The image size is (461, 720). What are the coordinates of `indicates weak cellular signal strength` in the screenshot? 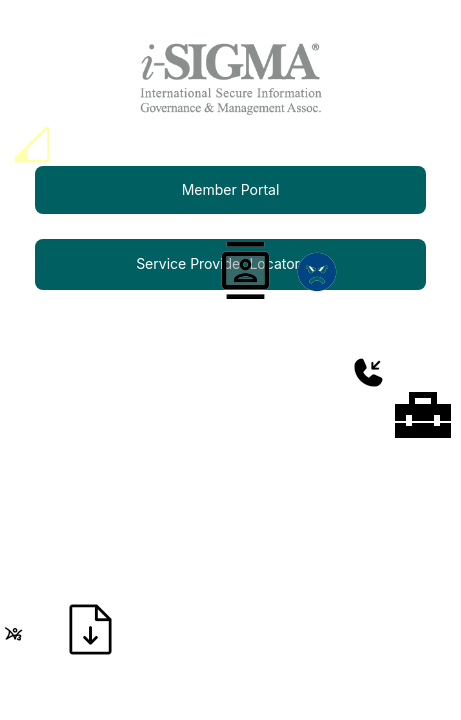 It's located at (35, 146).